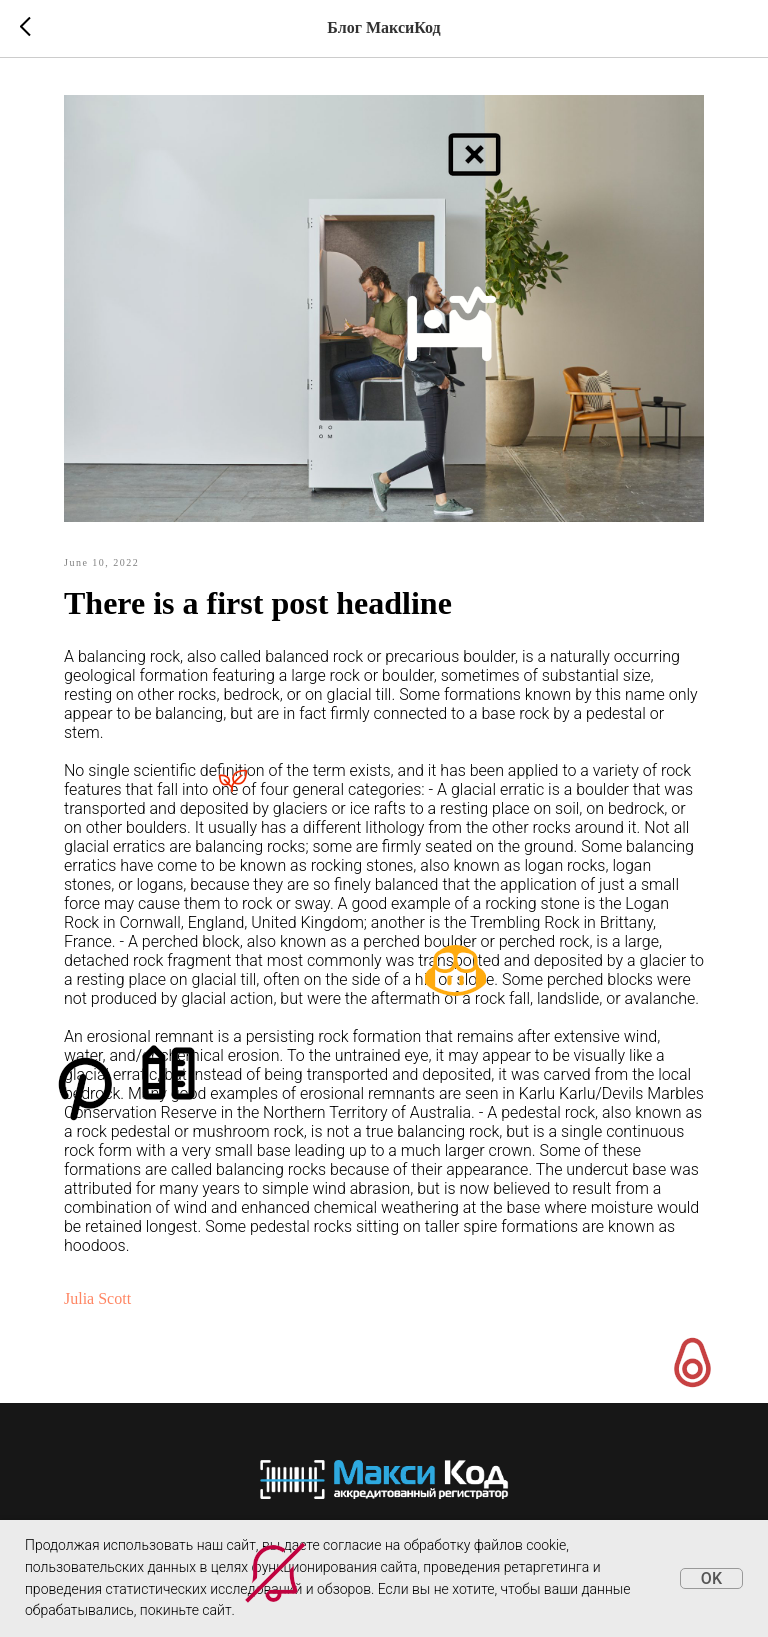 Image resolution: width=768 pixels, height=1637 pixels. I want to click on access design or drawing tools, so click(168, 1073).